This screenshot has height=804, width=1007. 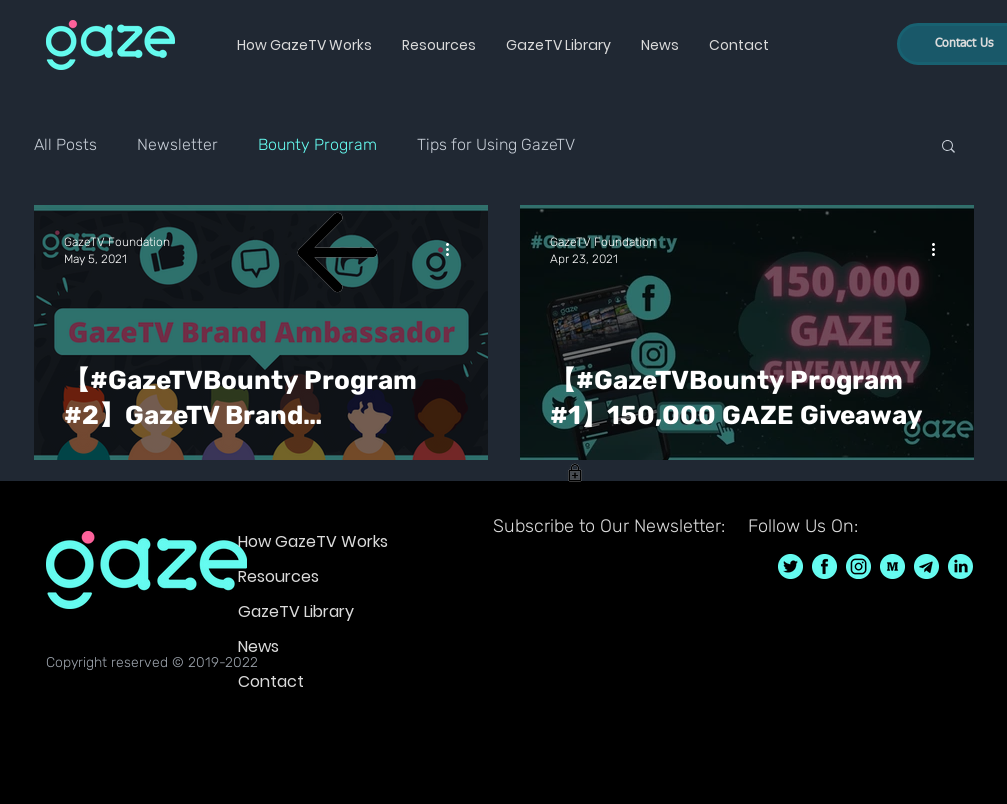 What do you see at coordinates (337, 252) in the screenshot?
I see `go back to the previous screen` at bounding box center [337, 252].